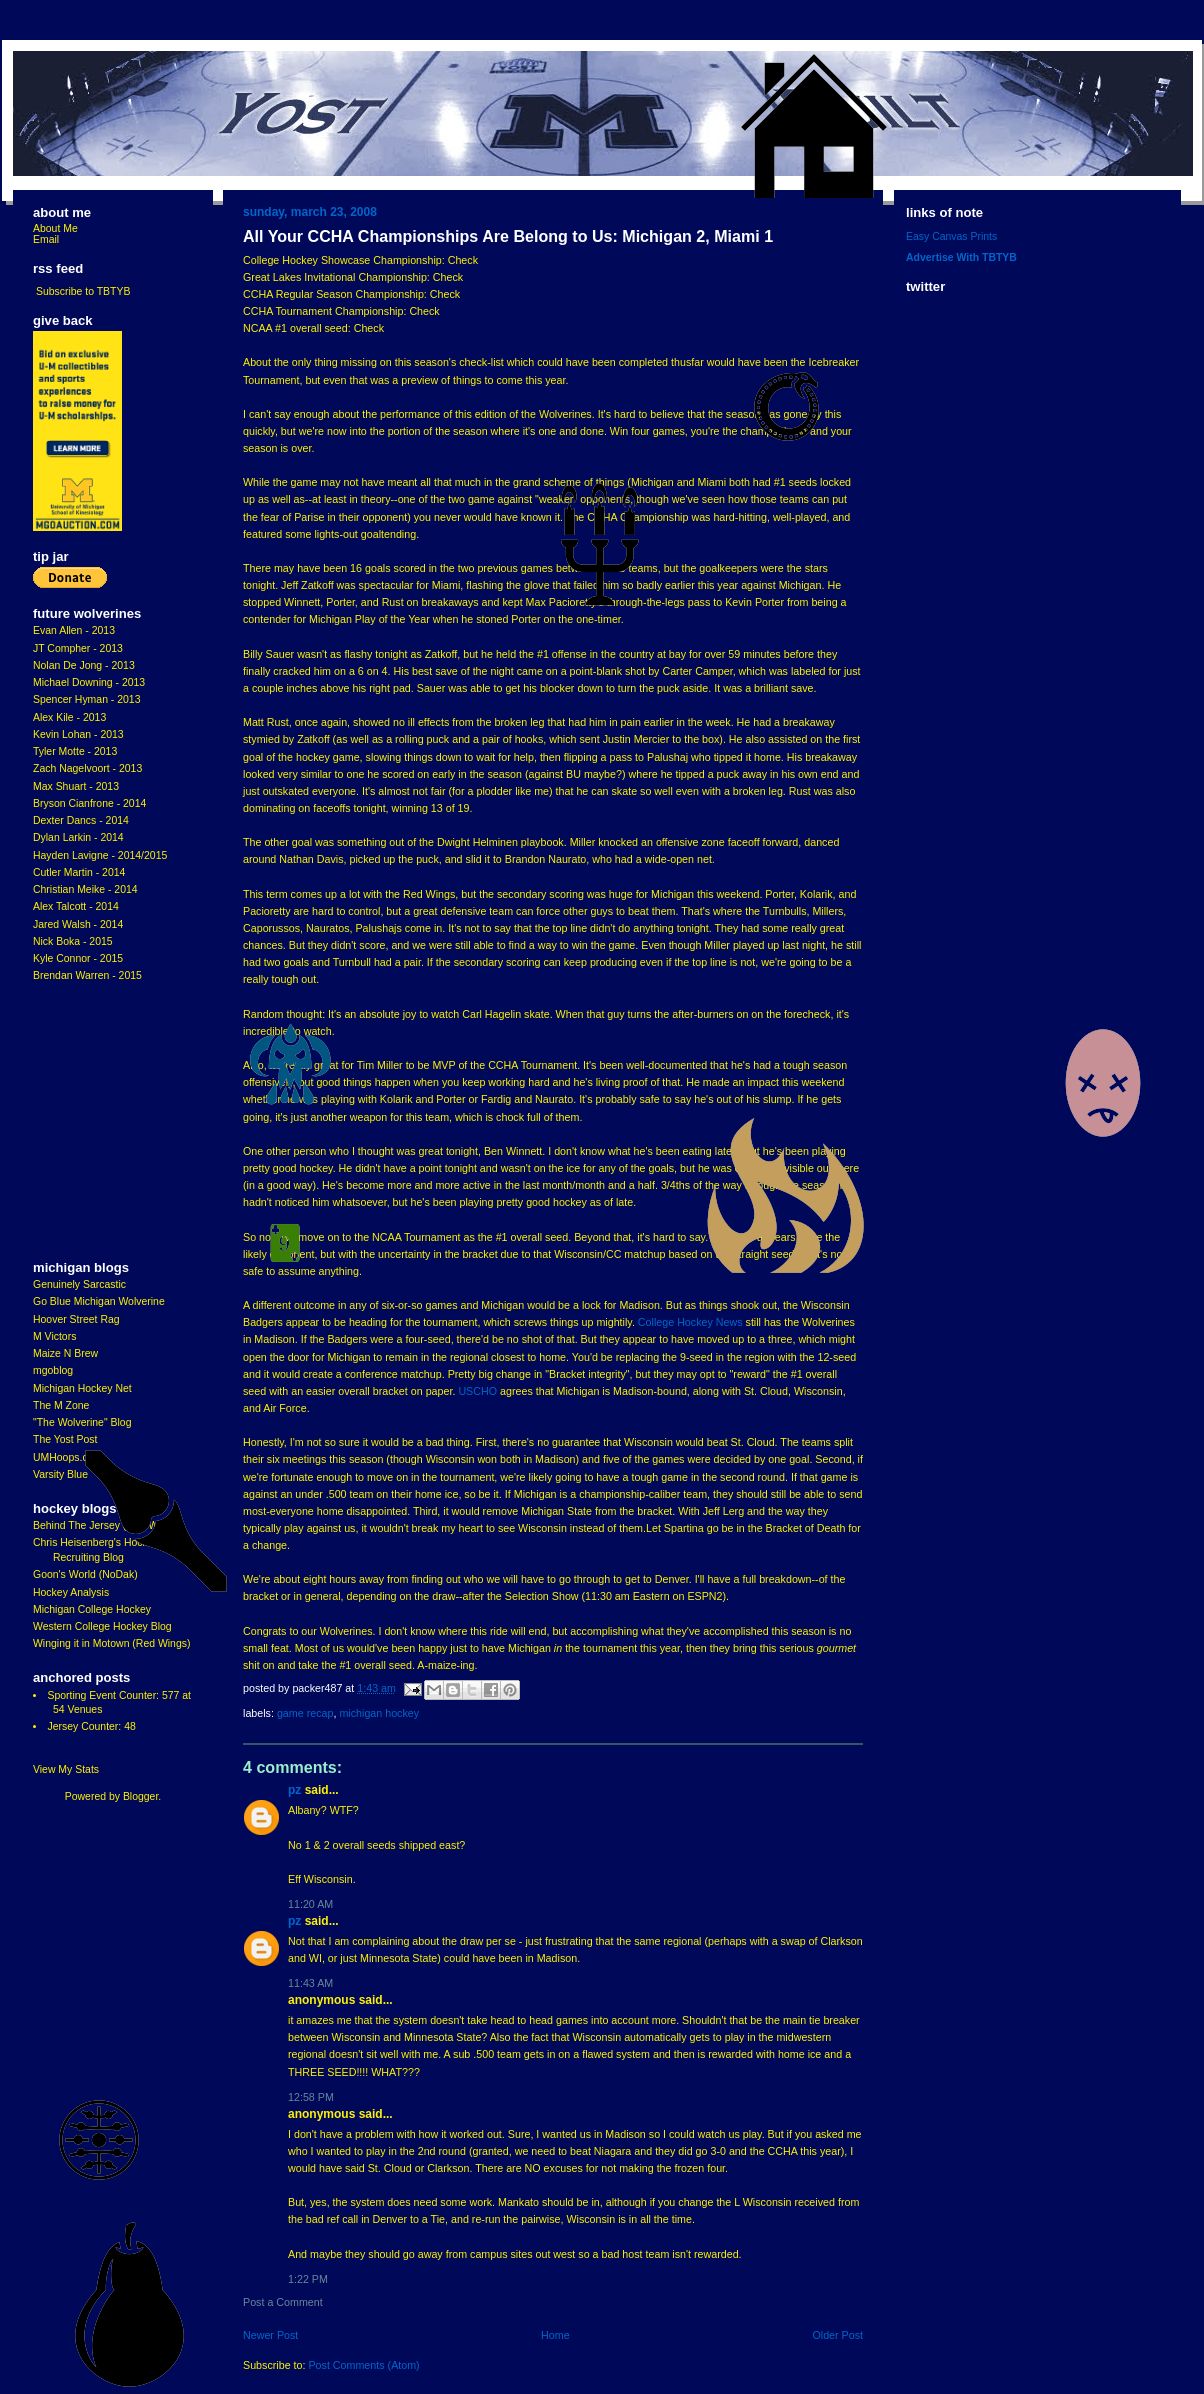 The height and width of the screenshot is (2394, 1204). I want to click on select pear as your game fruit or character, so click(129, 2304).